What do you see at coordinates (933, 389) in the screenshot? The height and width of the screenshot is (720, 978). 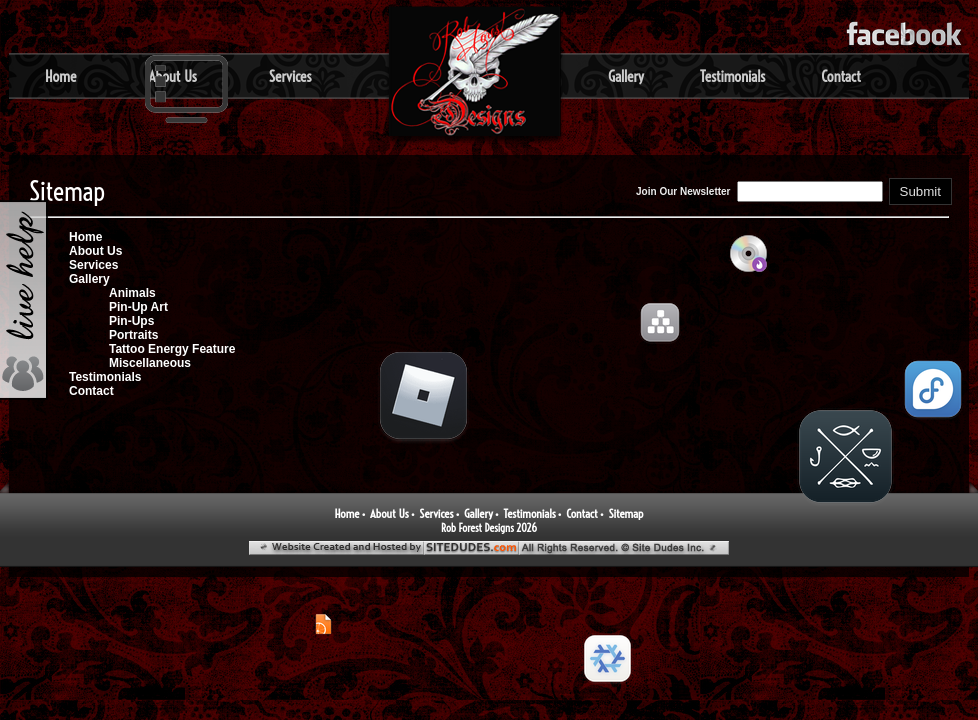 I see `open the fedora linux application` at bounding box center [933, 389].